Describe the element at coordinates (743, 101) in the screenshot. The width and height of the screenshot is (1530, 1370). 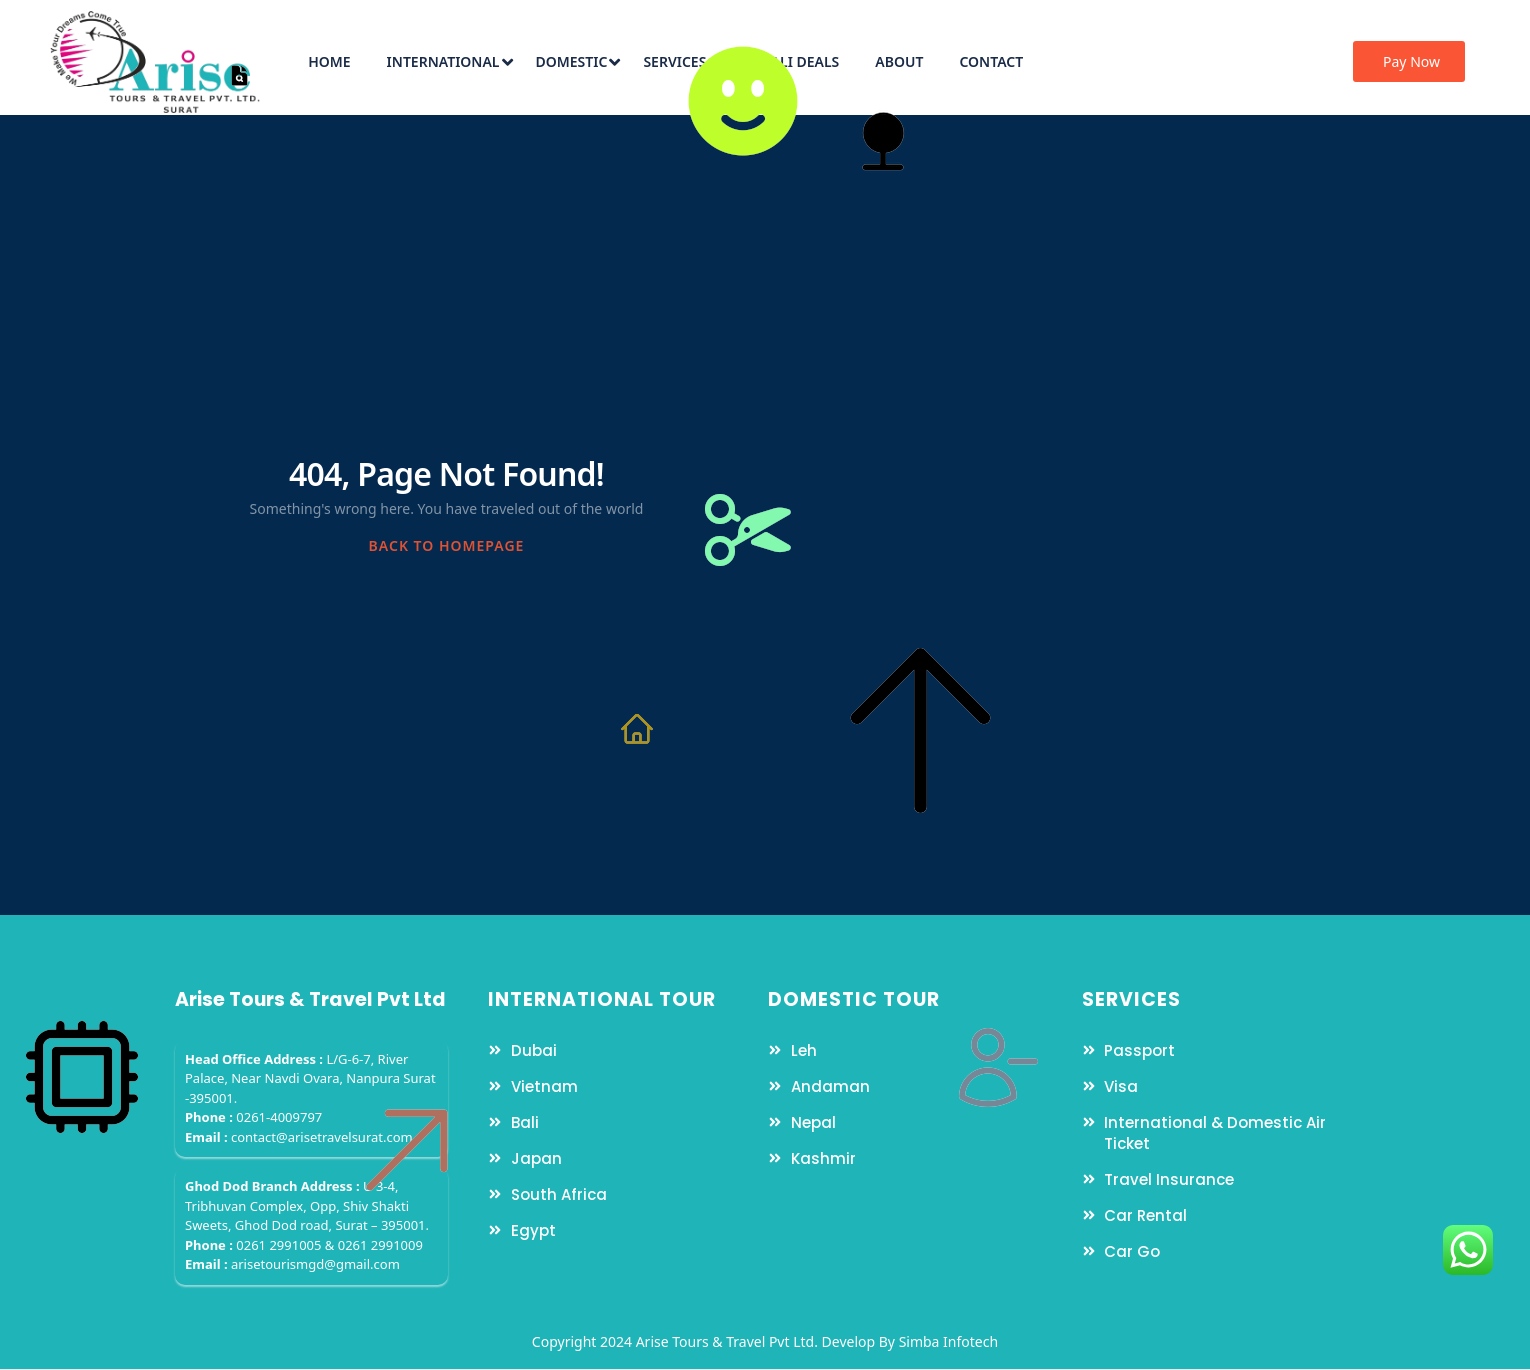
I see `add an emoji or reaction` at that location.